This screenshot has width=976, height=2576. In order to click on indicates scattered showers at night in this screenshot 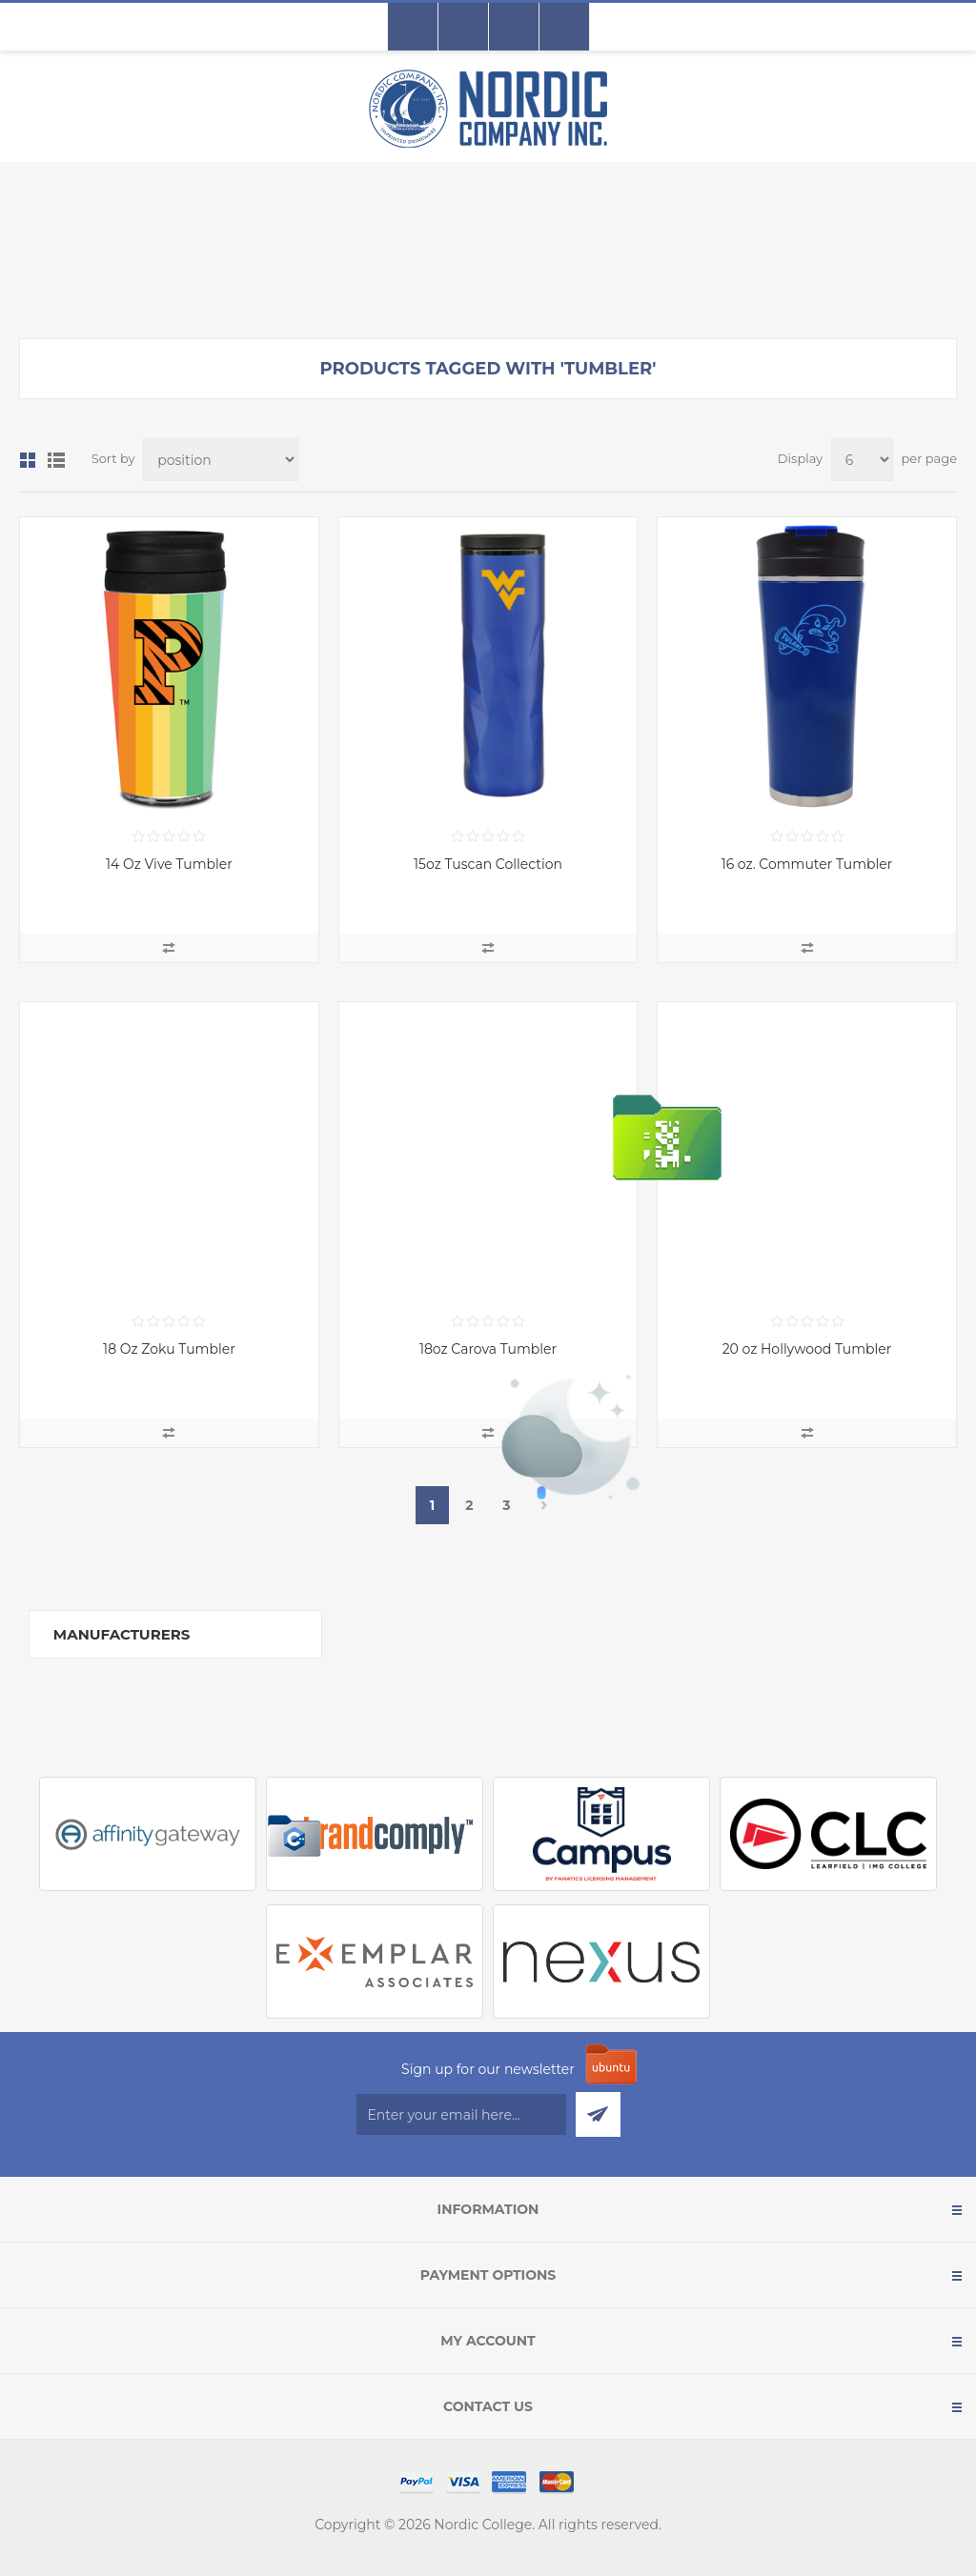, I will do `click(570, 1437)`.